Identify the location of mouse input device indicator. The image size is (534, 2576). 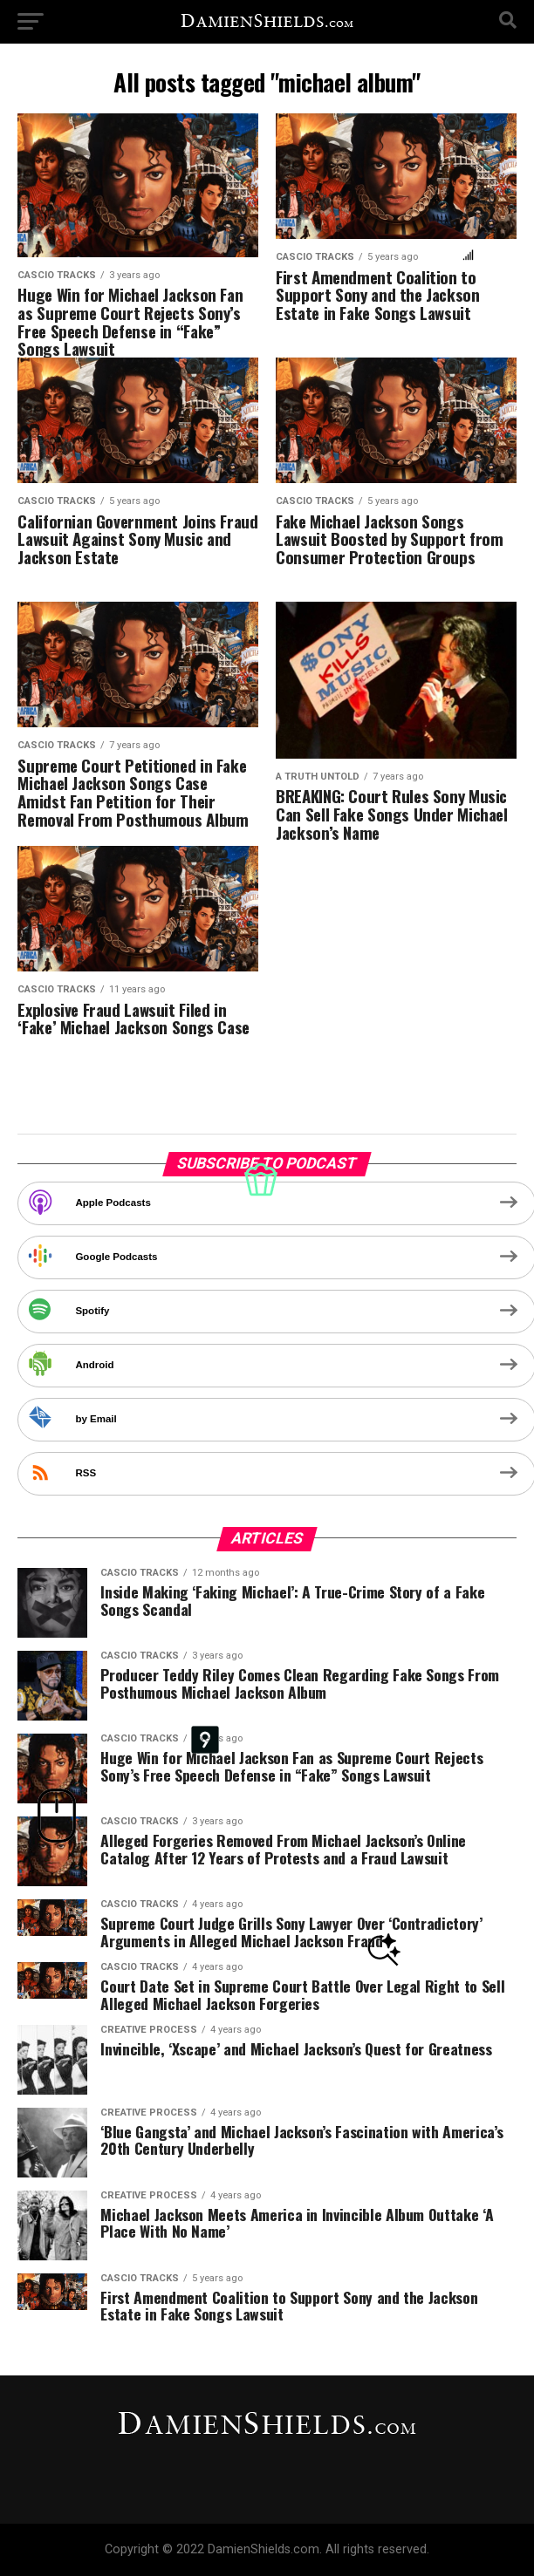
(57, 1816).